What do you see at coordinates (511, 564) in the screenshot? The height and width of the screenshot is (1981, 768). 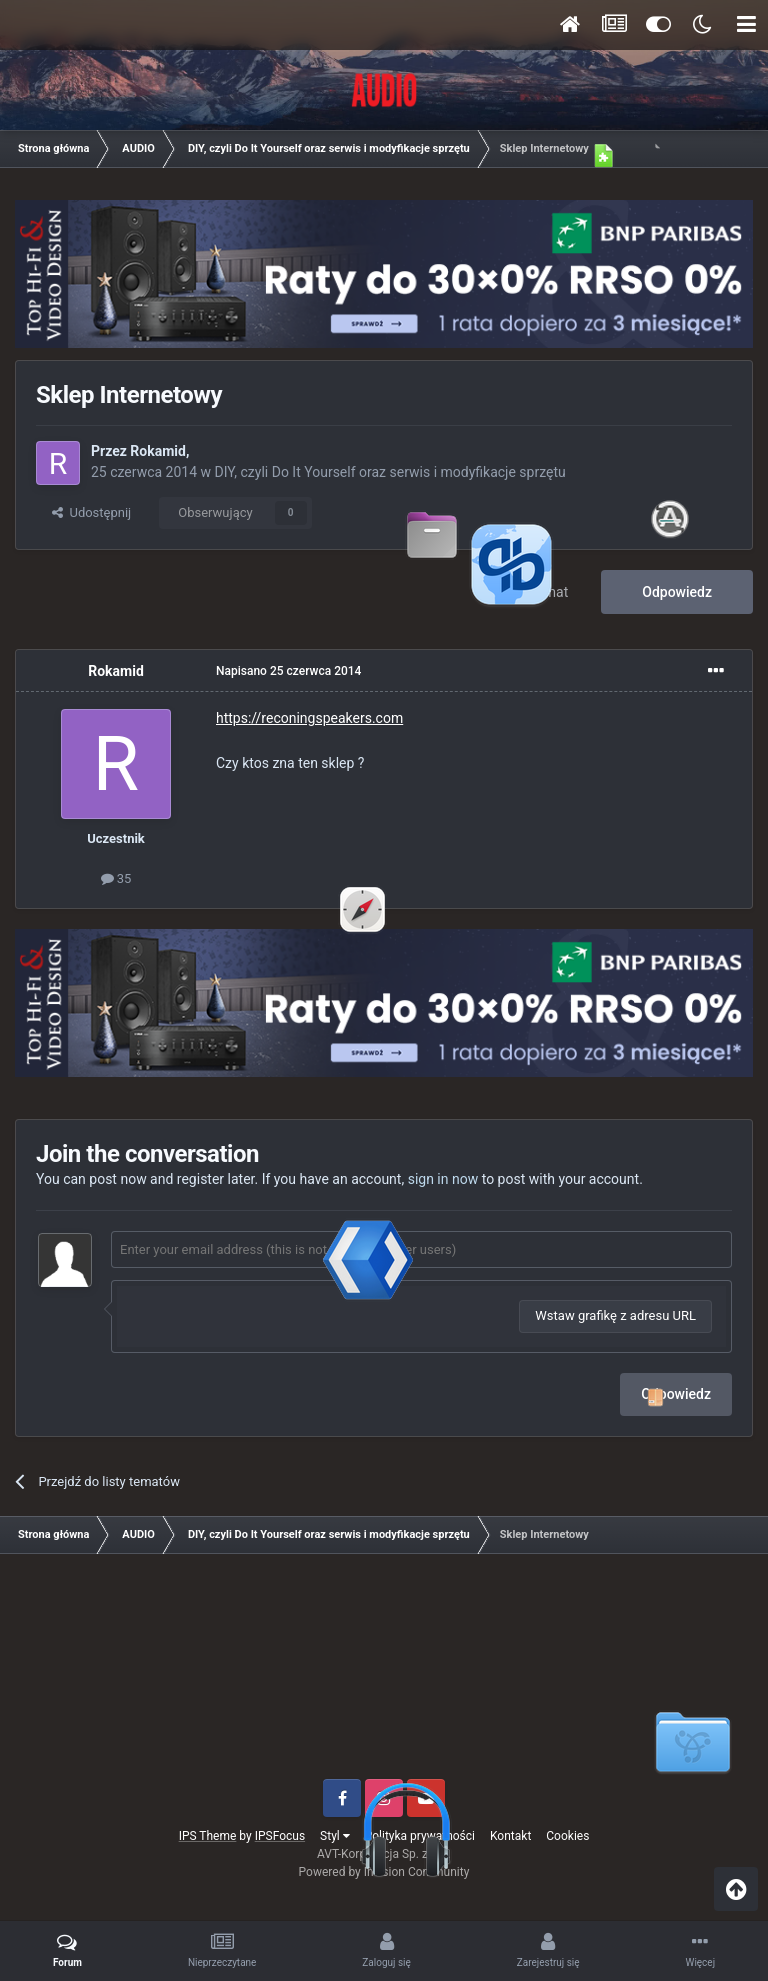 I see `launch qutebrowser web browser` at bounding box center [511, 564].